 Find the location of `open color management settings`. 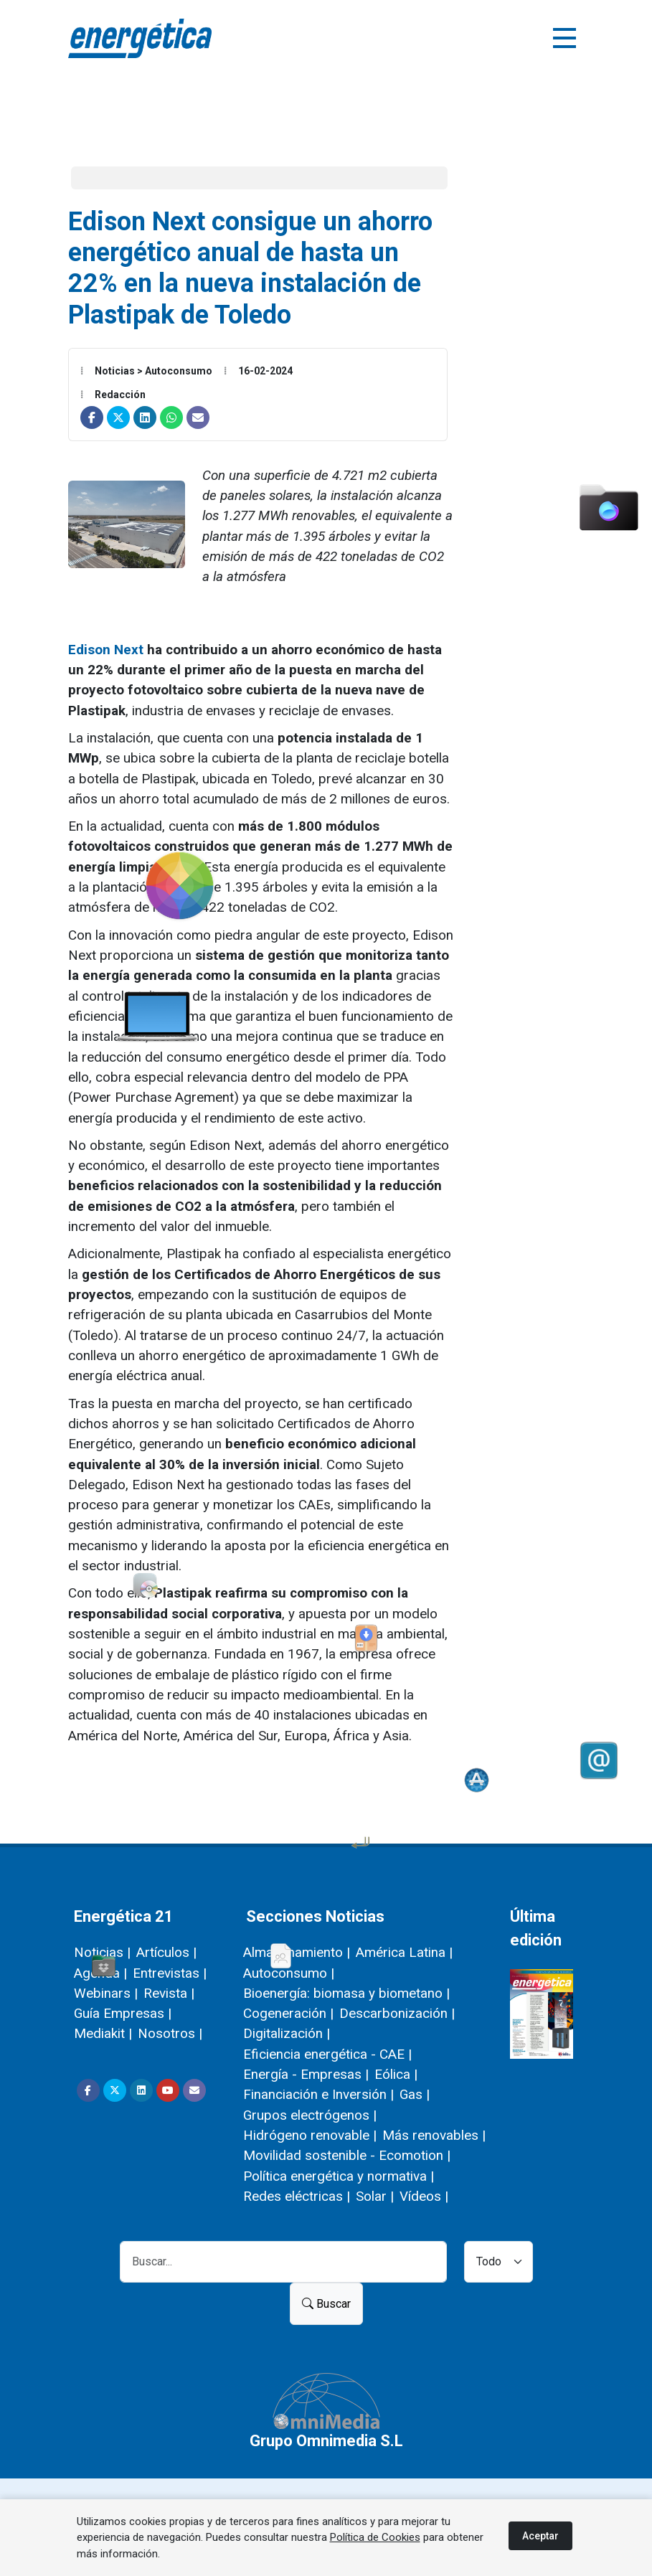

open color management settings is located at coordinates (179, 885).